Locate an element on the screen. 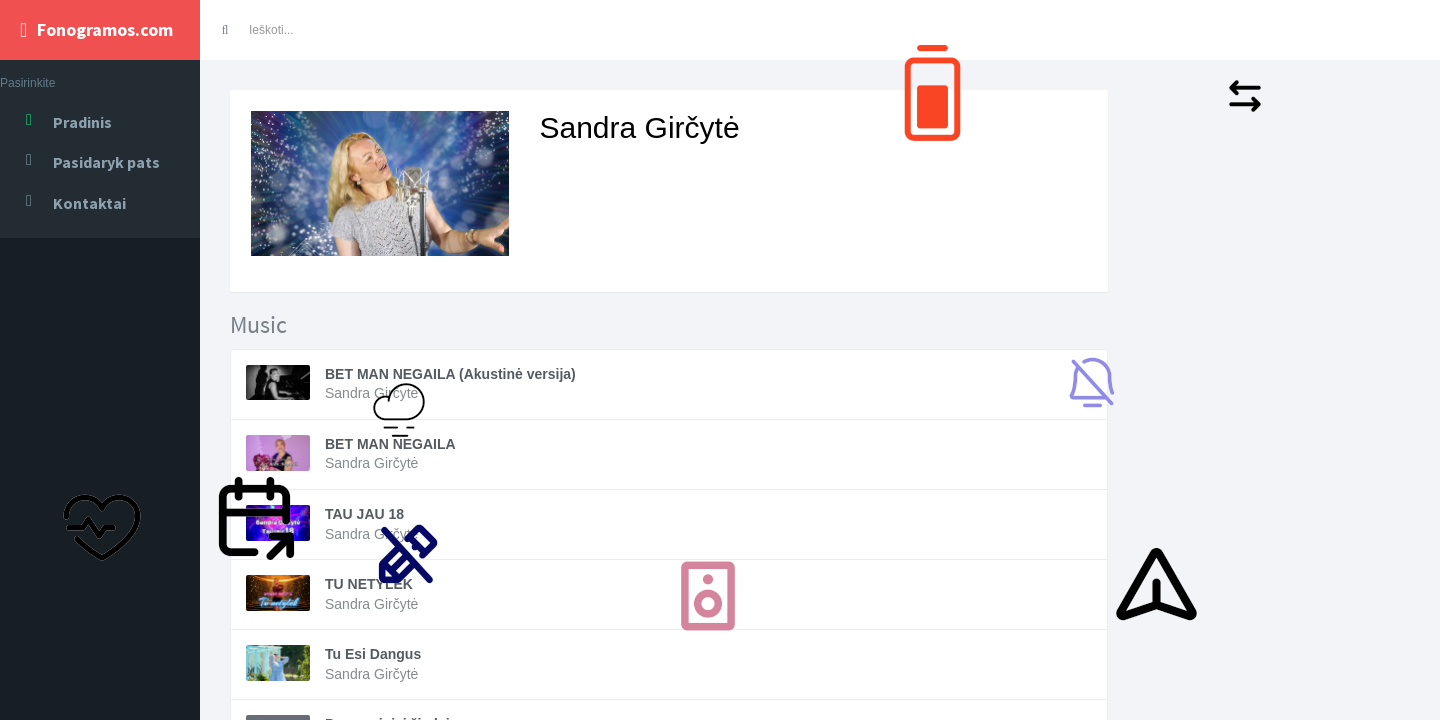 This screenshot has height=720, width=1440. access audio or speaker settings is located at coordinates (708, 596).